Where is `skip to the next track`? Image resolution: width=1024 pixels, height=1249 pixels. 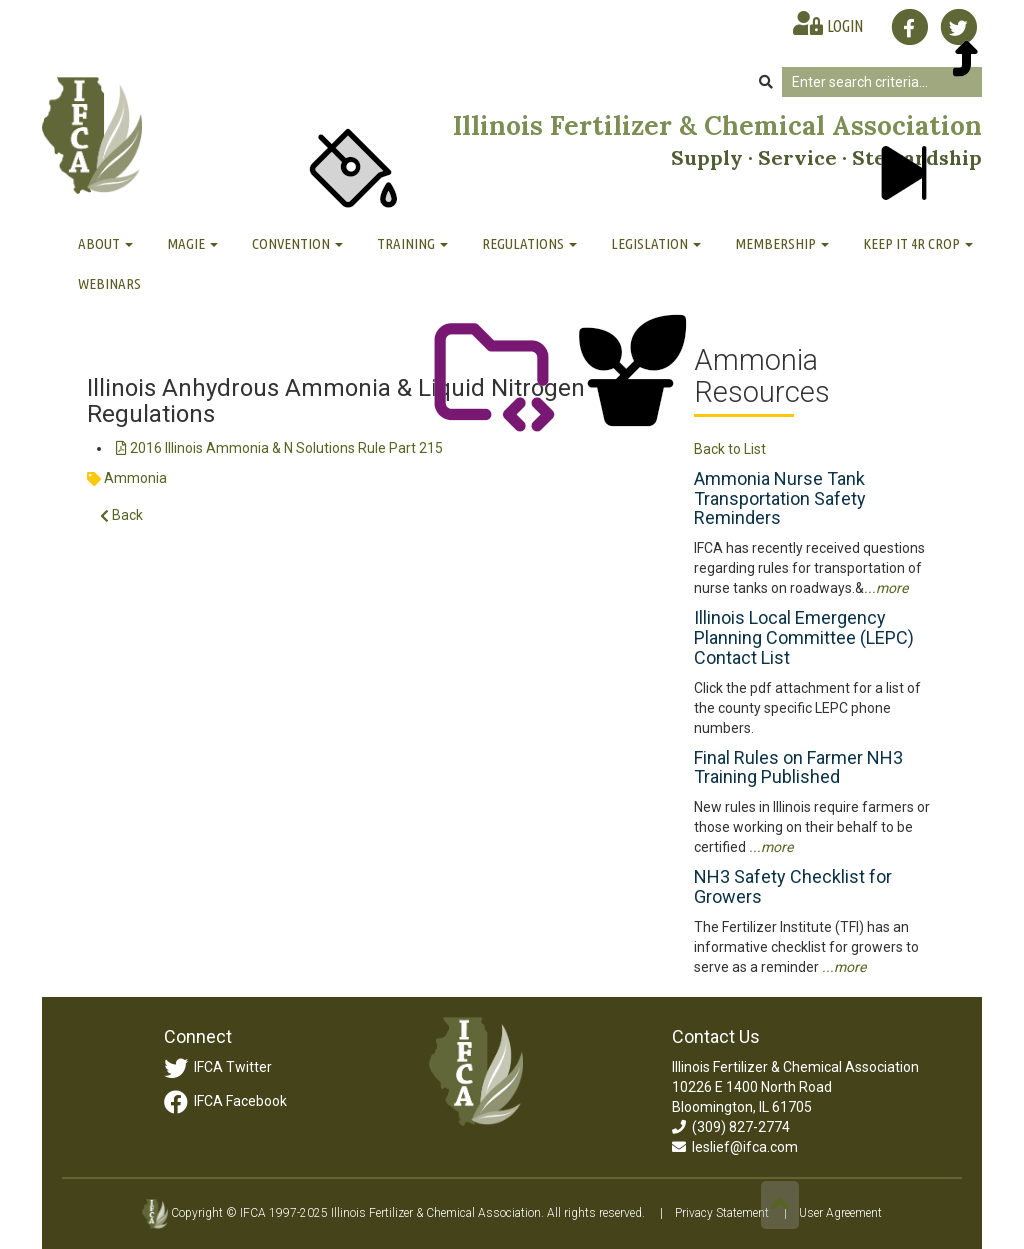 skip to the next track is located at coordinates (904, 173).